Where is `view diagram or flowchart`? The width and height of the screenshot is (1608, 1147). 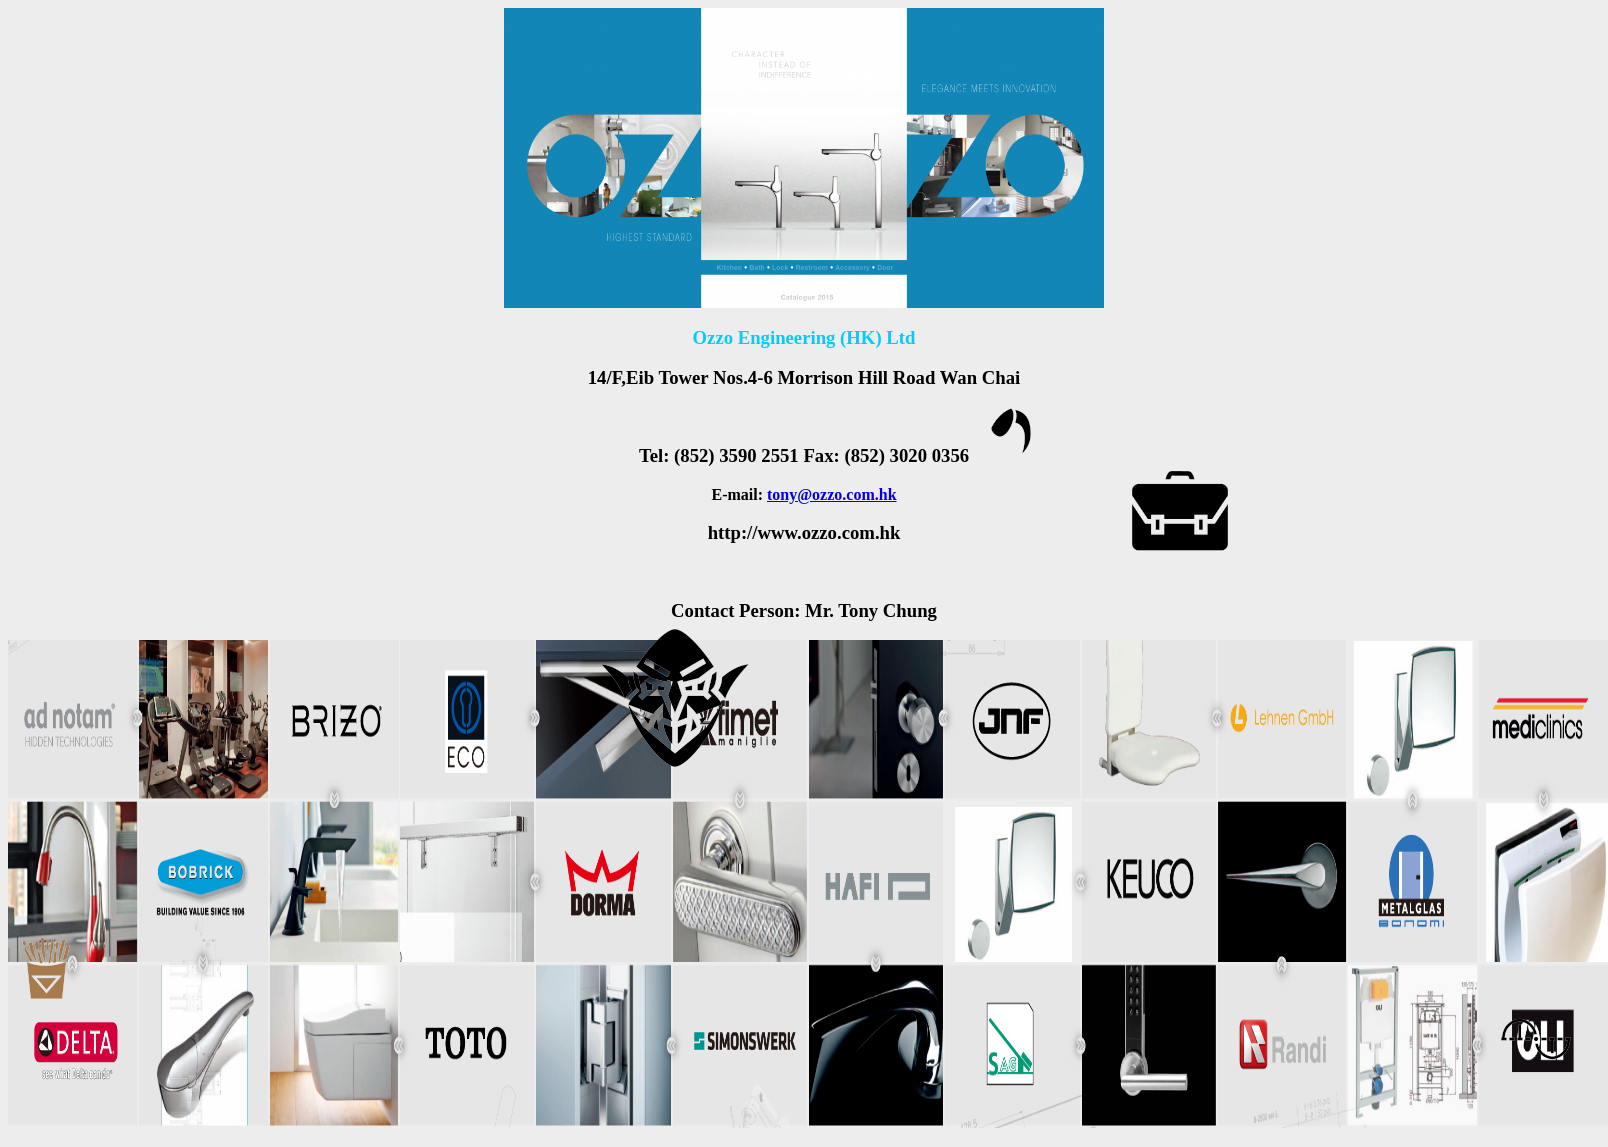 view diagram or flowchart is located at coordinates (1536, 1039).